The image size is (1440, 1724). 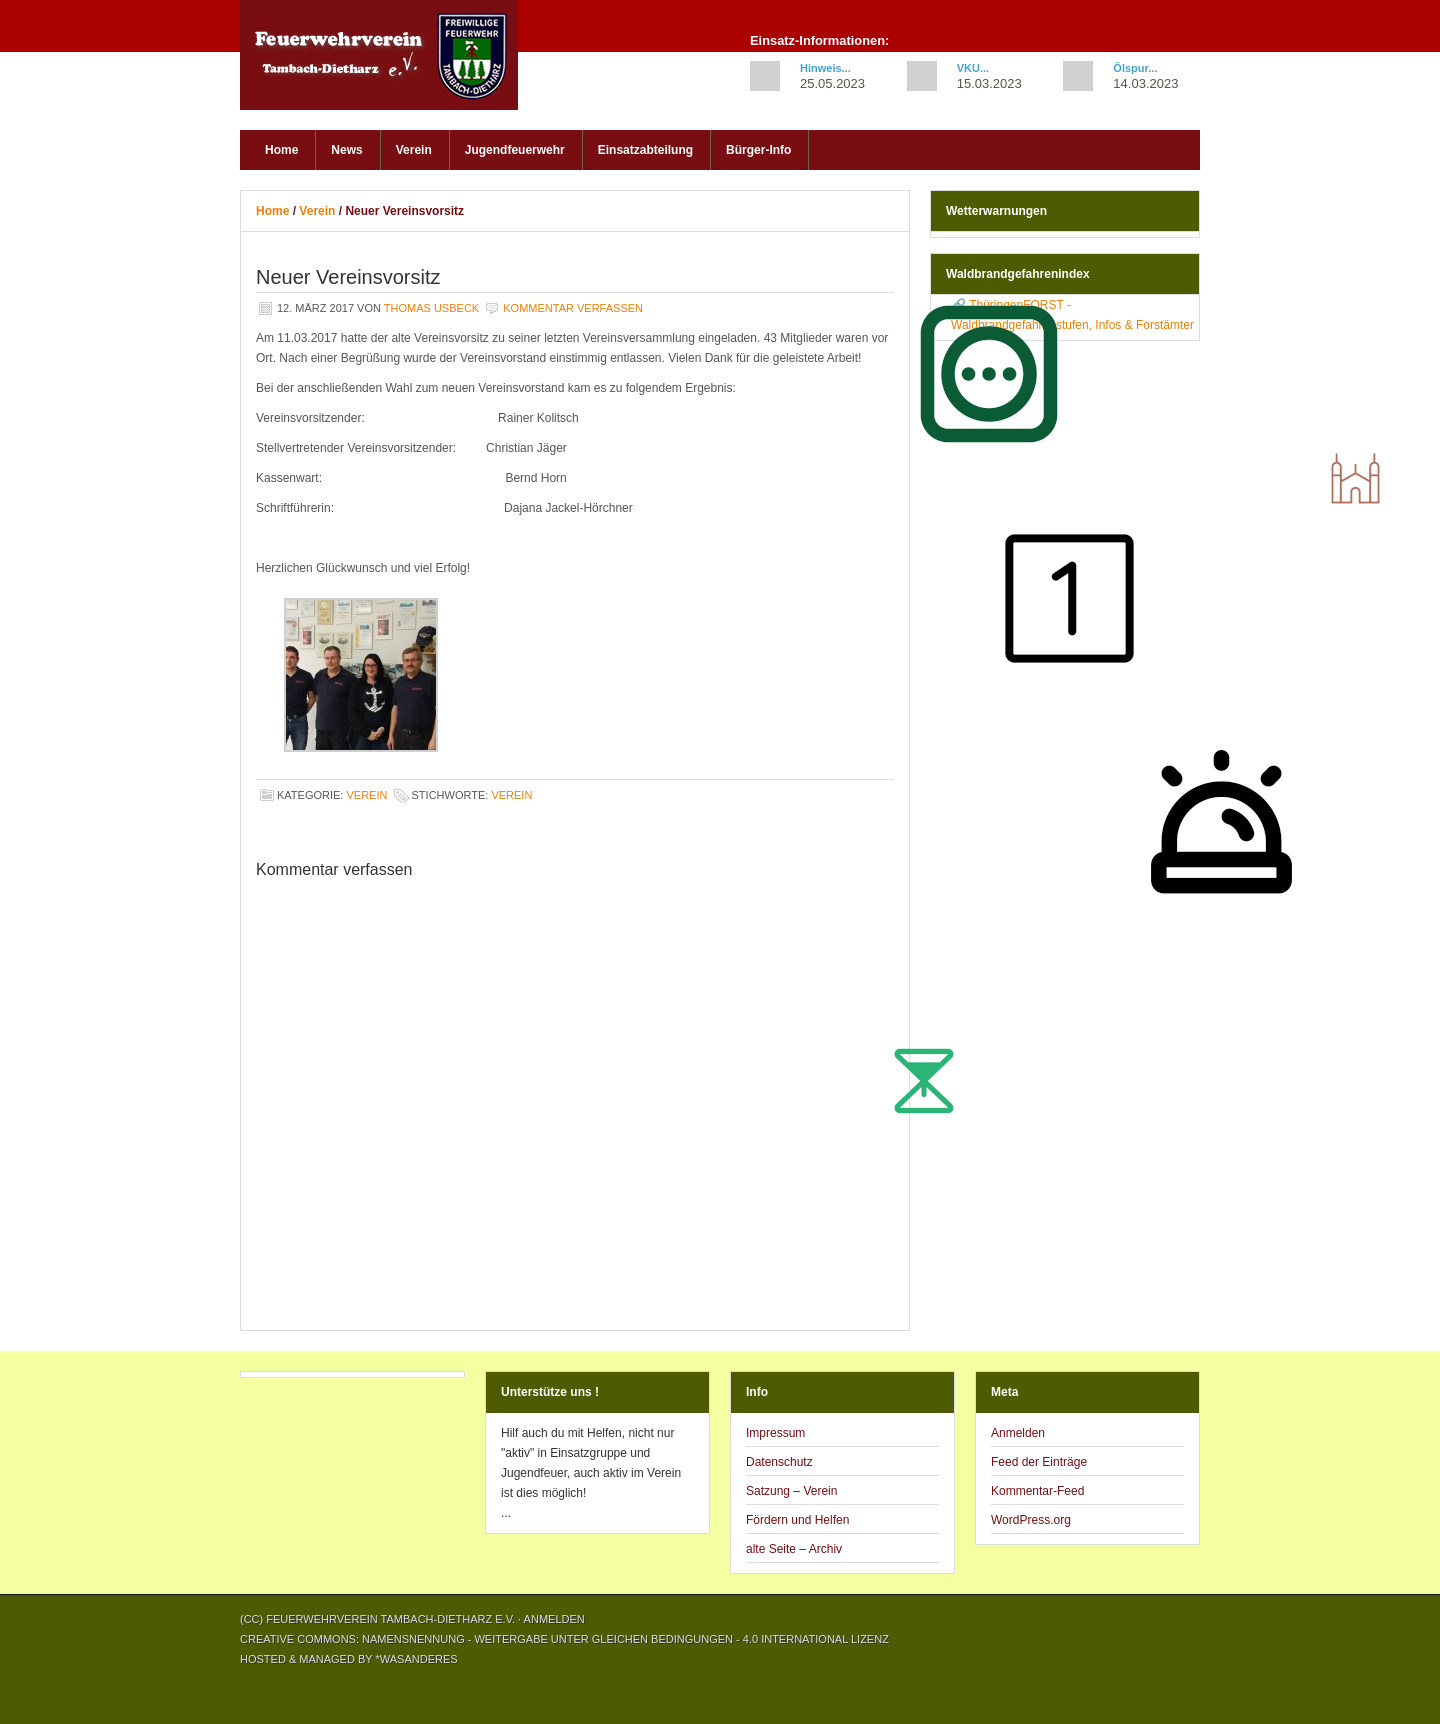 I want to click on indicates step one in a multi-step process, so click(x=1069, y=598).